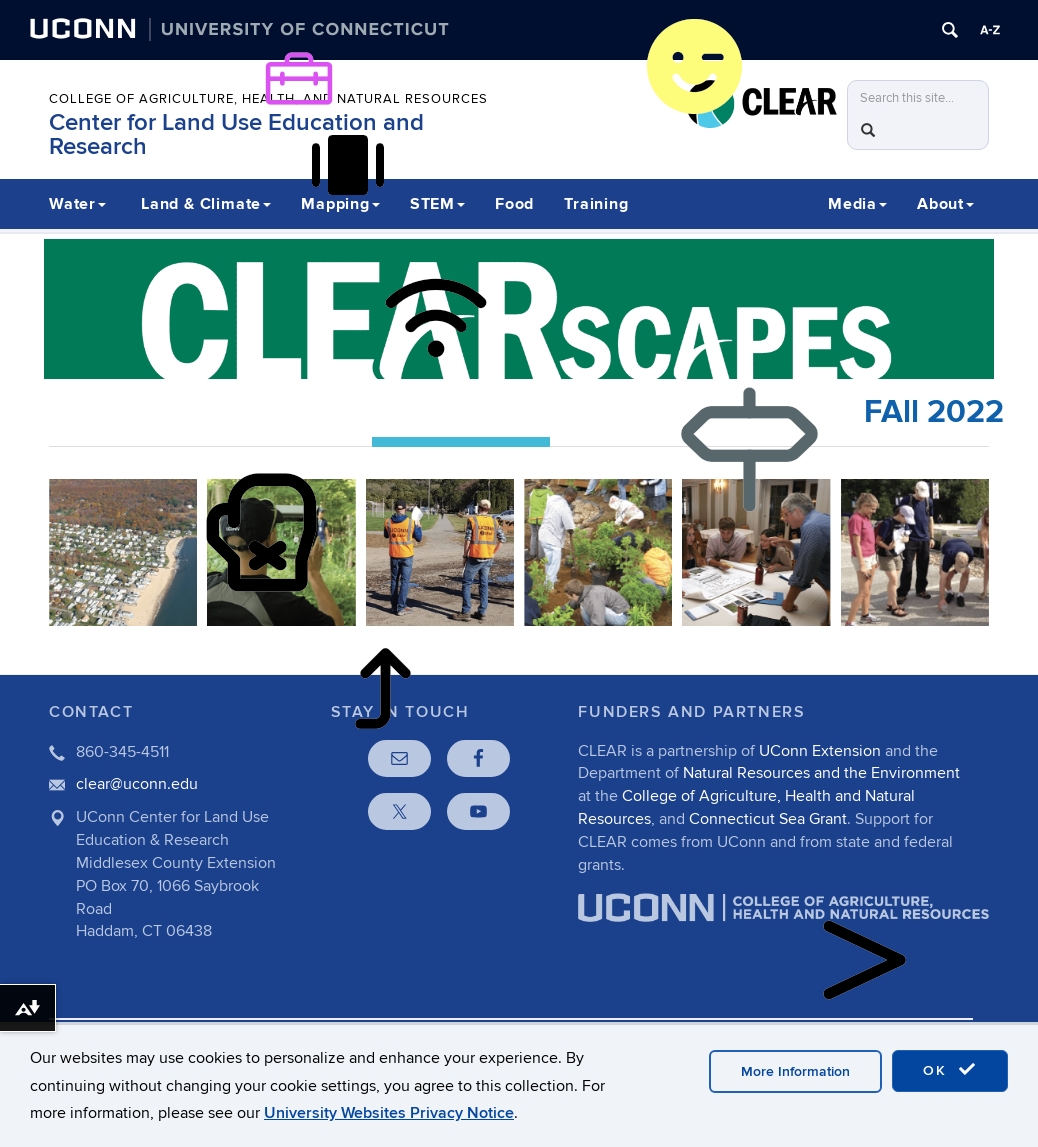  What do you see at coordinates (263, 534) in the screenshot?
I see `access boxing or combat sports content` at bounding box center [263, 534].